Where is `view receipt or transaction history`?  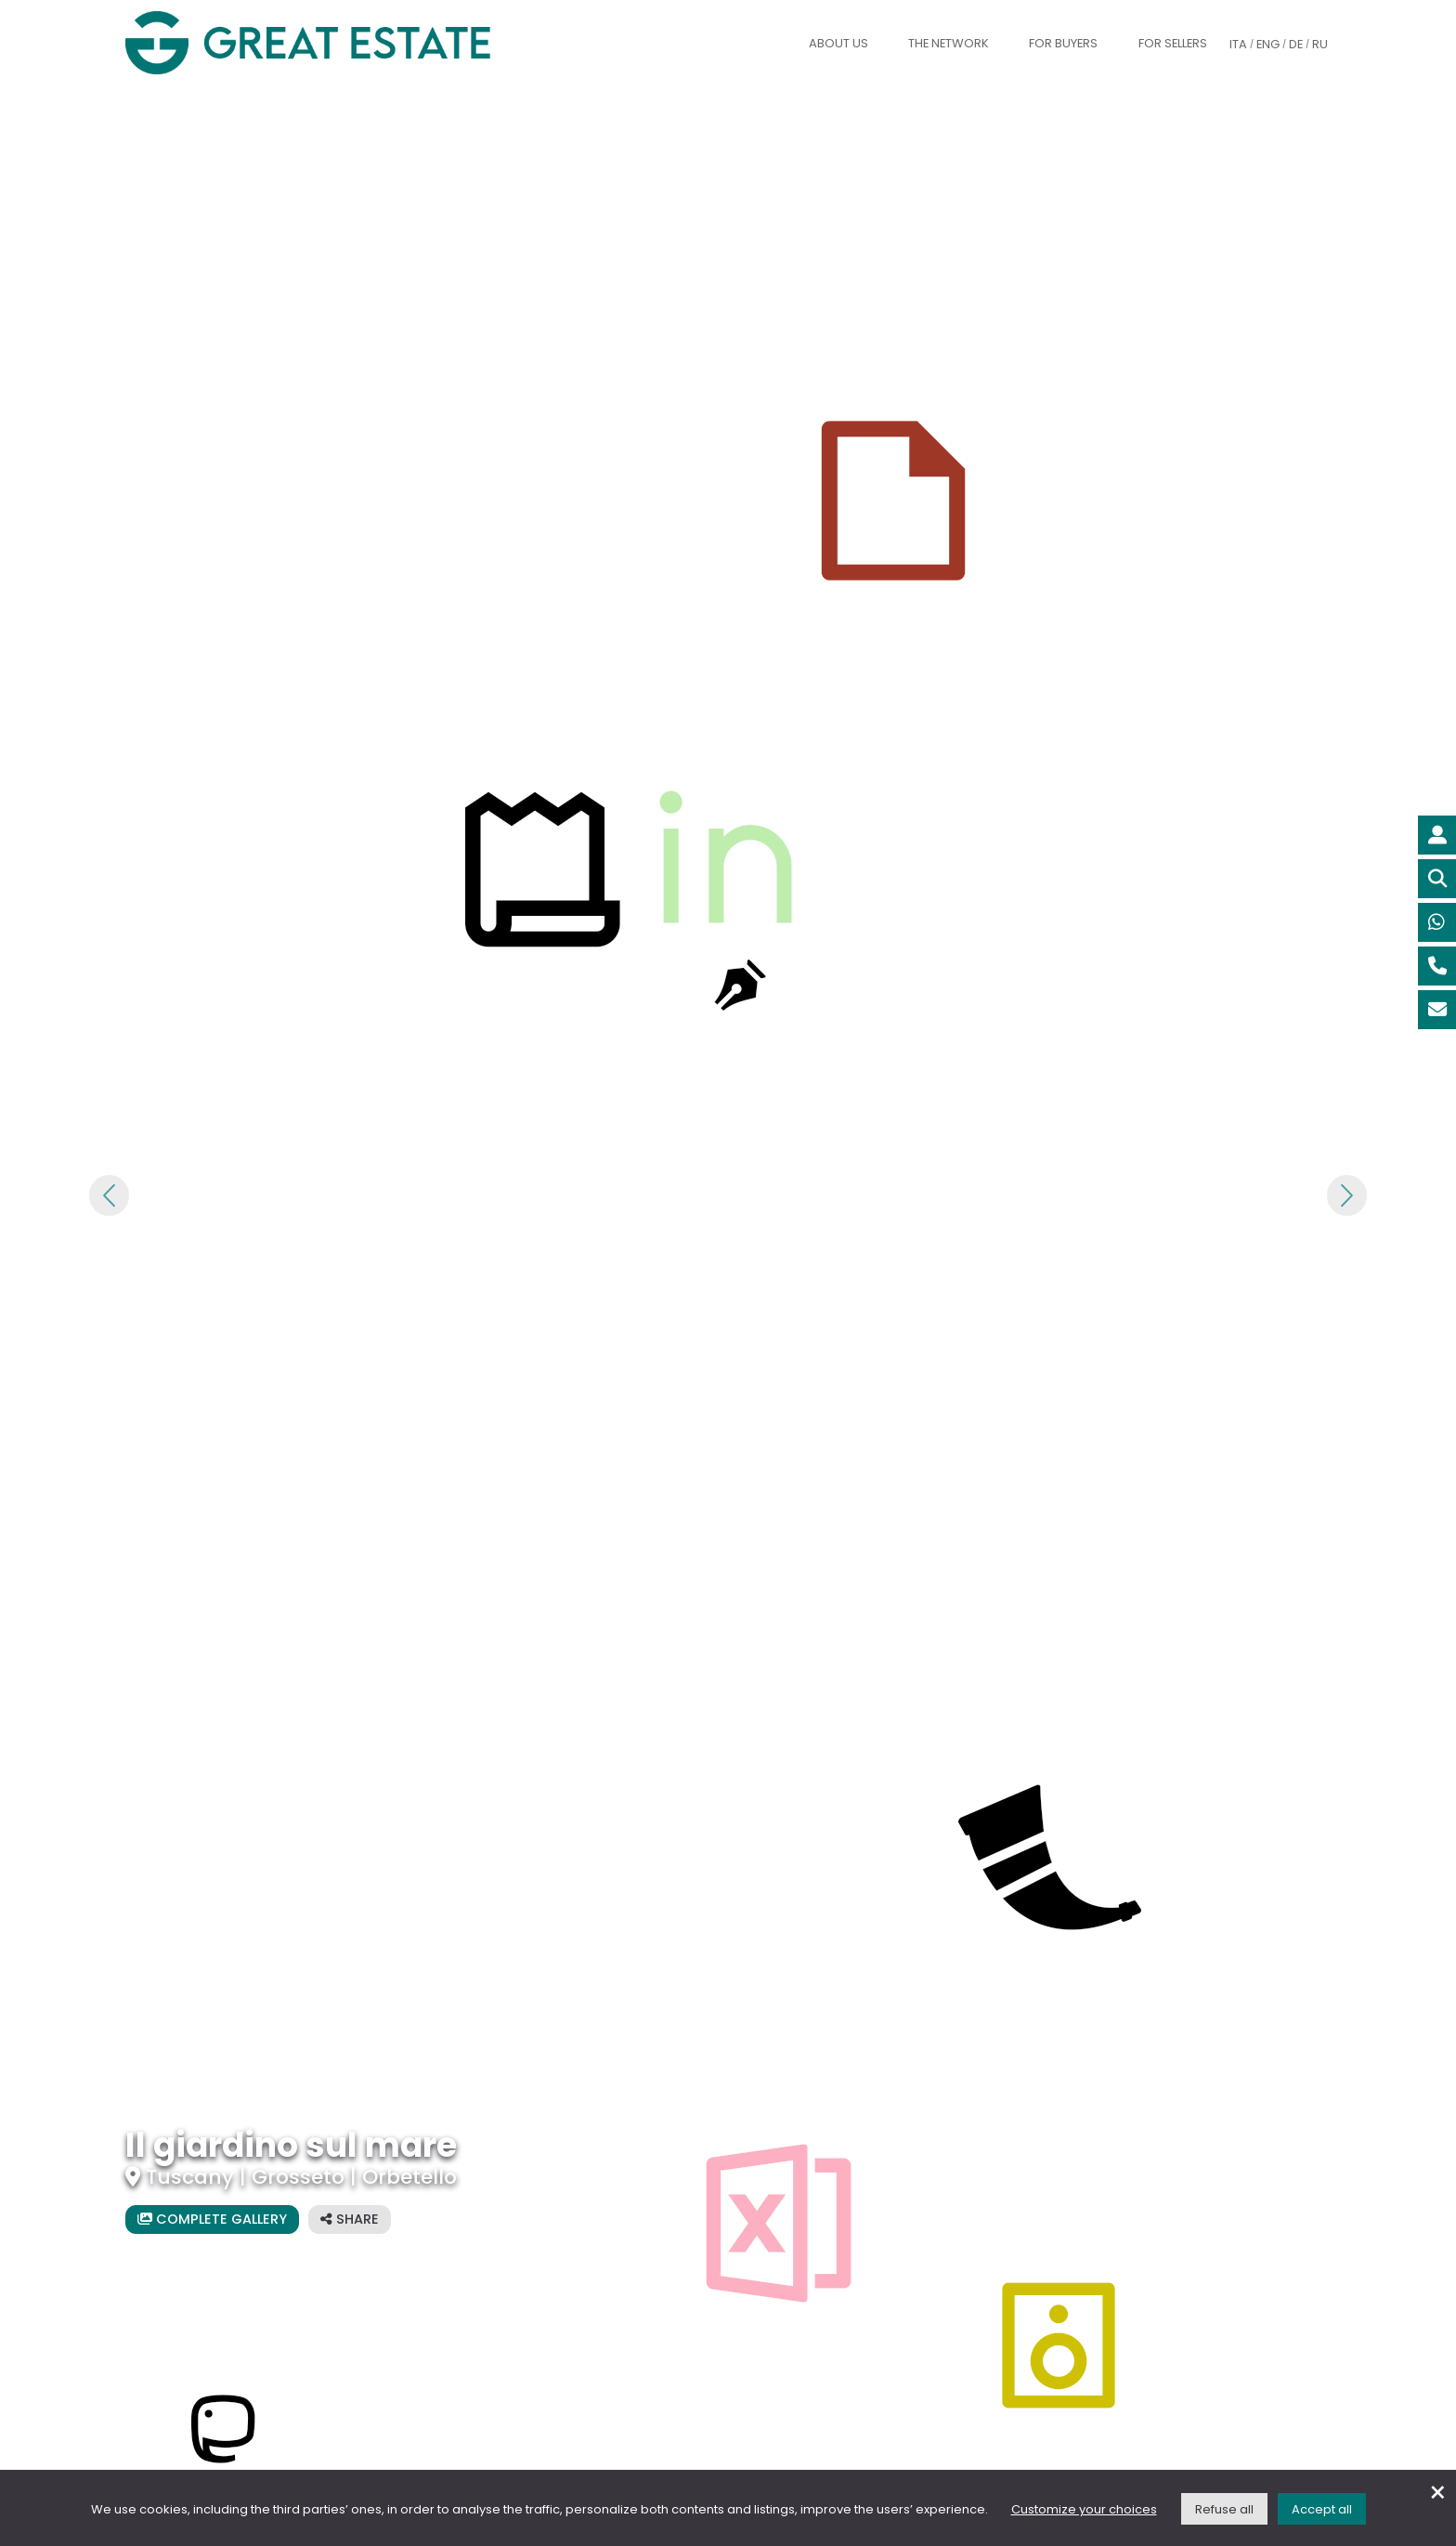 view receipt or transaction history is located at coordinates (535, 869).